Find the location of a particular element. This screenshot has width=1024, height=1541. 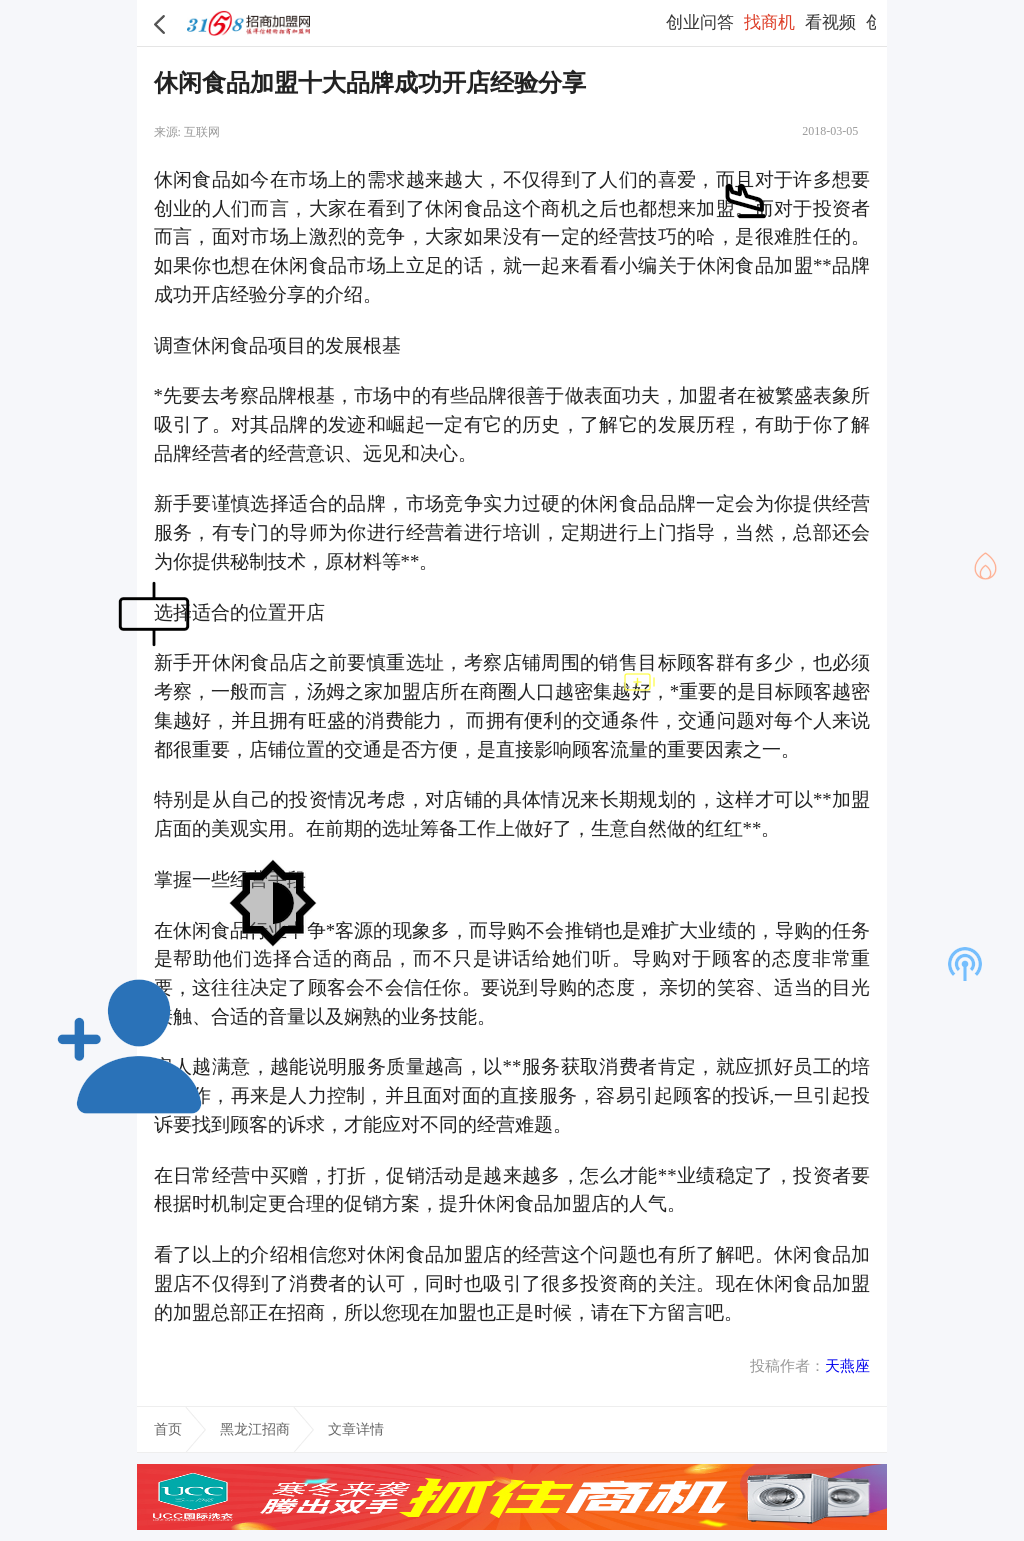

broadcast or transmit a signal is located at coordinates (965, 964).